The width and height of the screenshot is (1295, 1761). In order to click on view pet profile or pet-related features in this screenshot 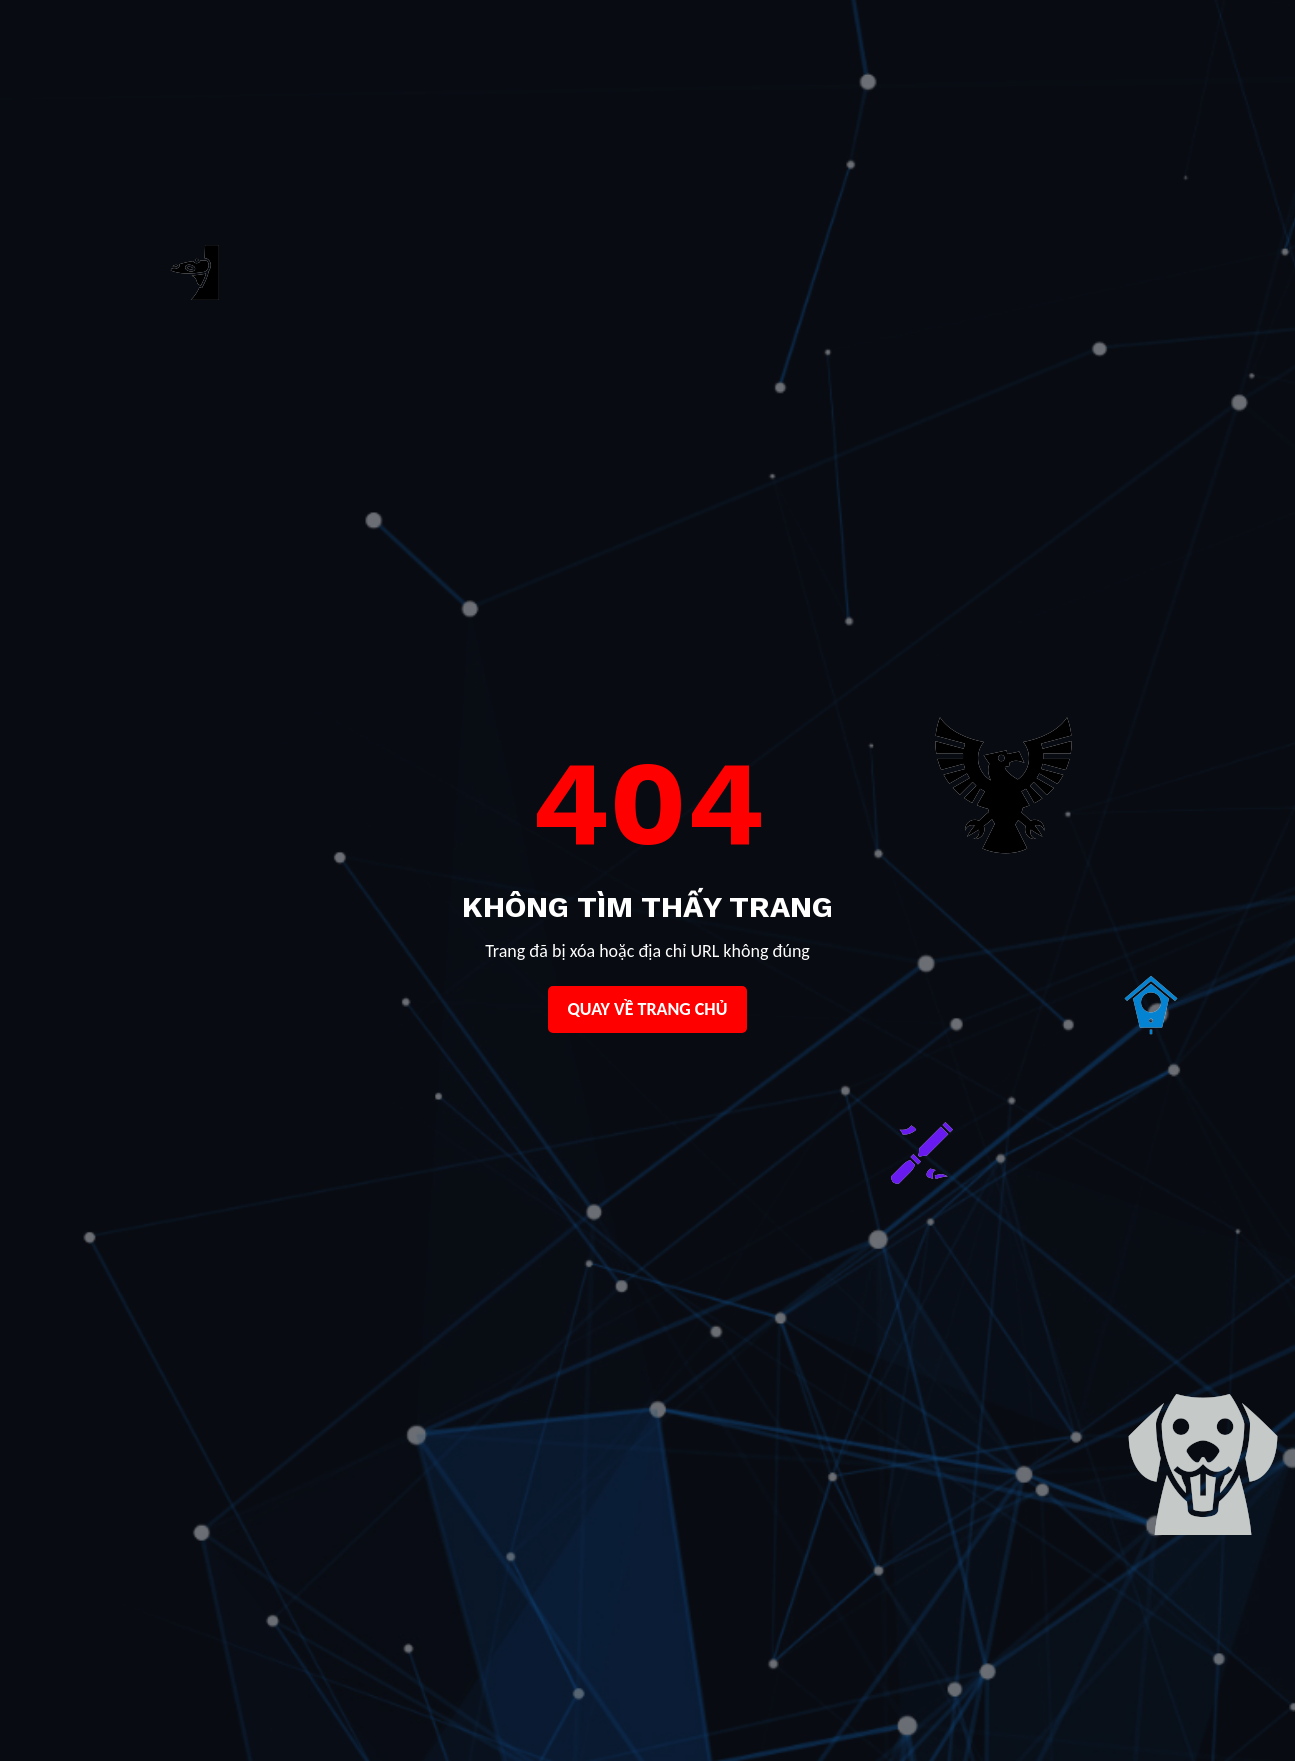, I will do `click(1203, 1461)`.